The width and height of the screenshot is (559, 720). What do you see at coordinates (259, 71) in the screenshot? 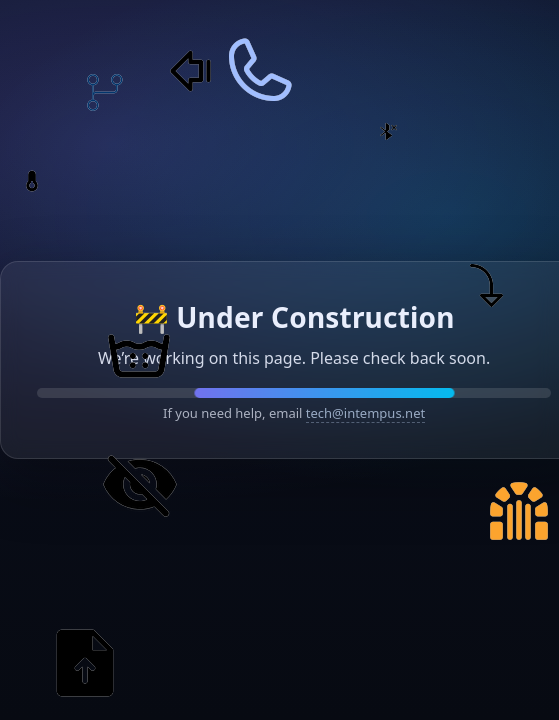
I see `make a phone call` at bounding box center [259, 71].